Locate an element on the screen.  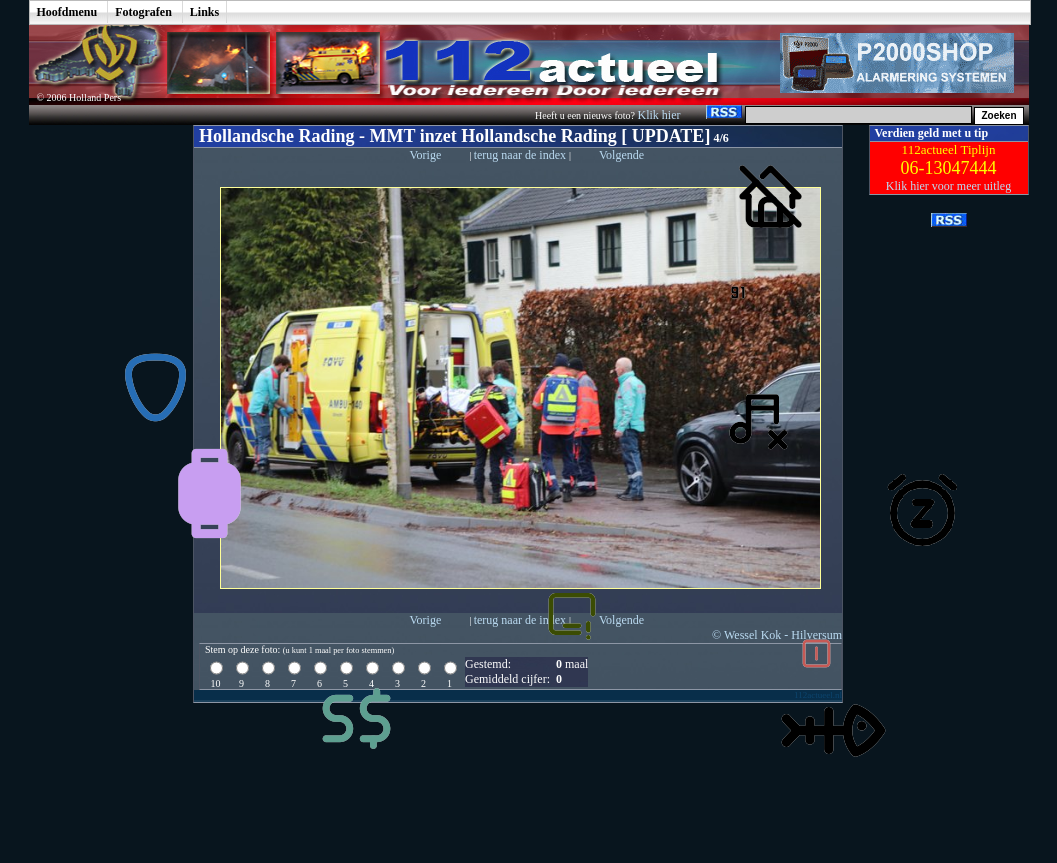
home feature is currently disabled is located at coordinates (770, 196).